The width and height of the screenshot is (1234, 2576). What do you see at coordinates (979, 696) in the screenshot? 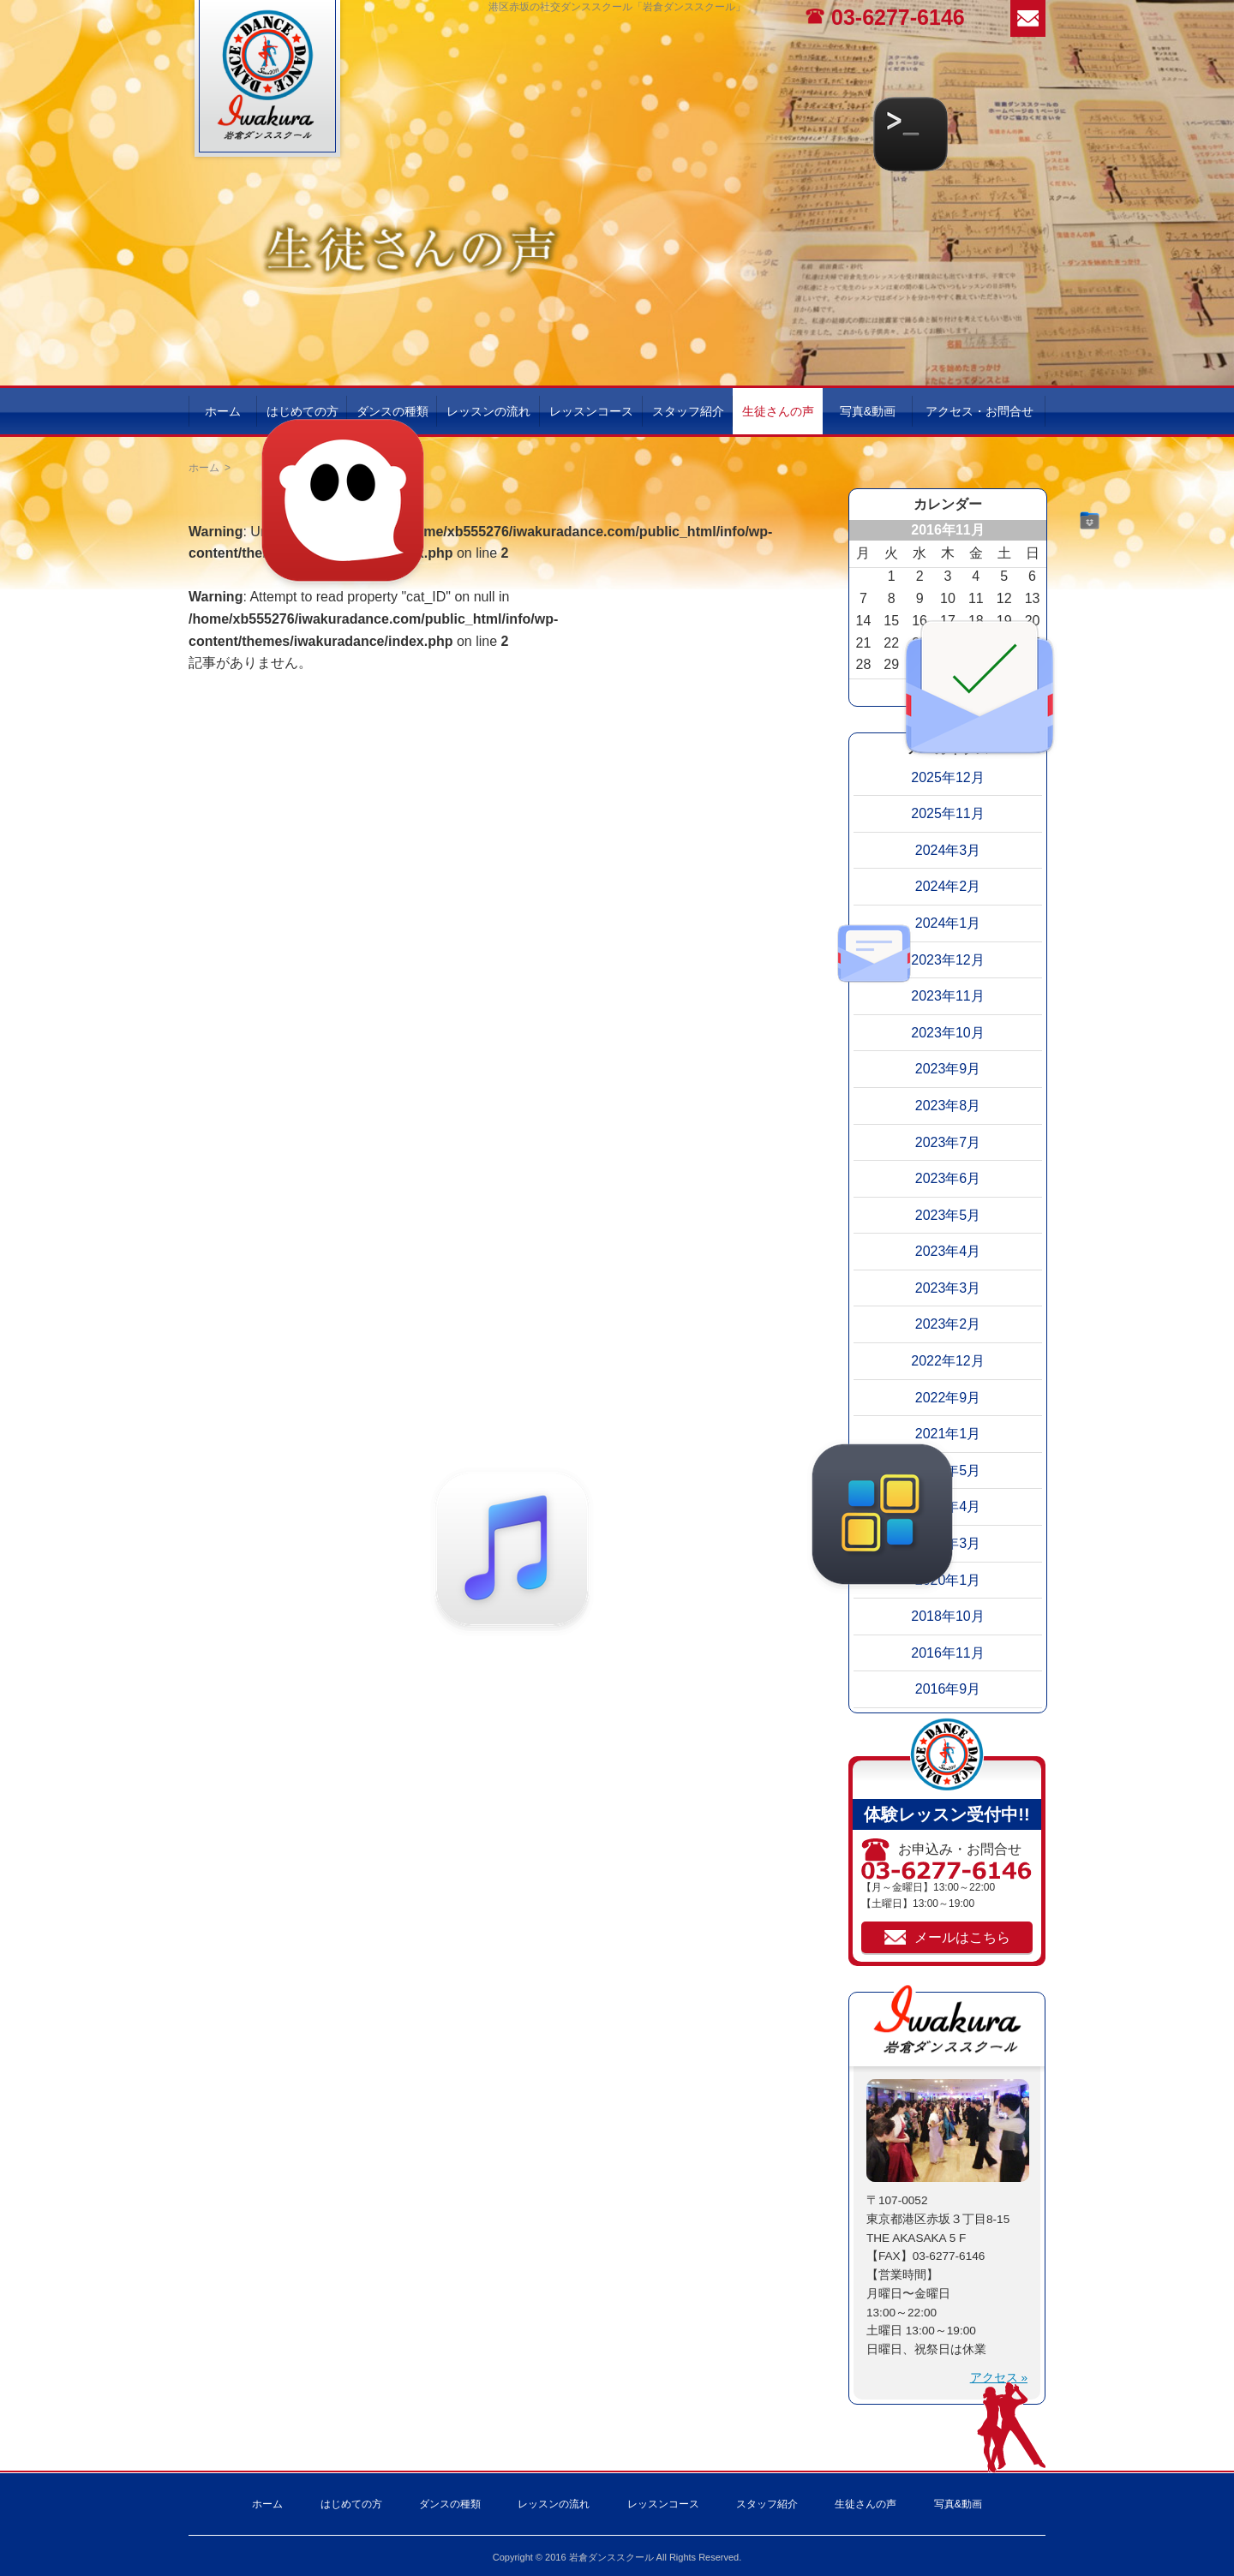
I see `mark email as not junk or spam` at bounding box center [979, 696].